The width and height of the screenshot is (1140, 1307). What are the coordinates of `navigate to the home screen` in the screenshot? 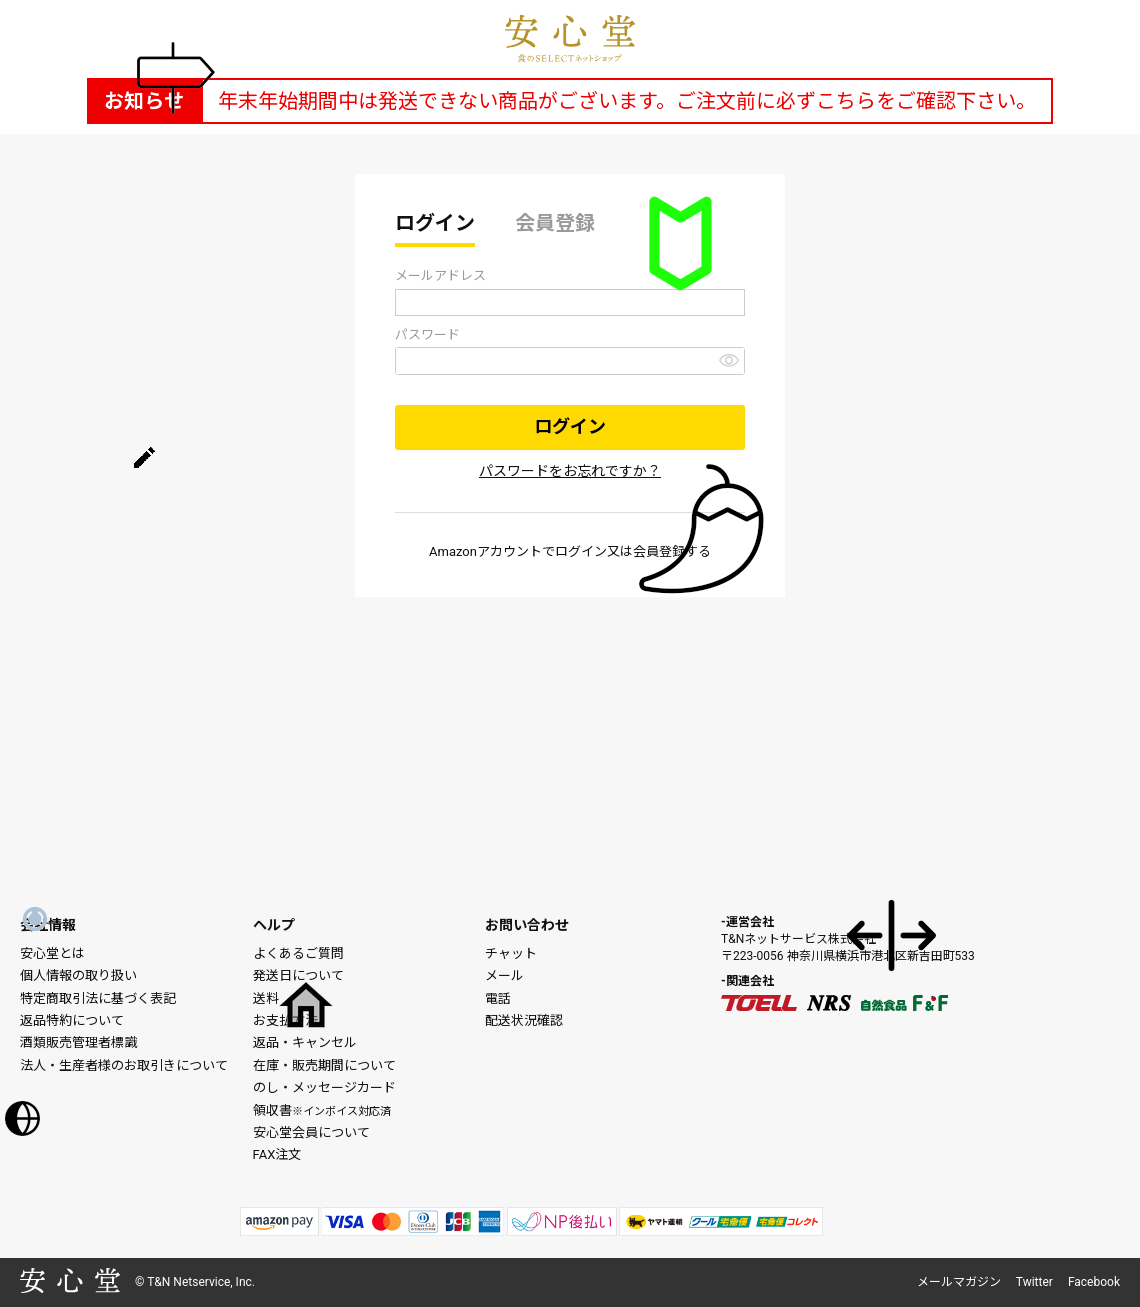 It's located at (306, 1006).